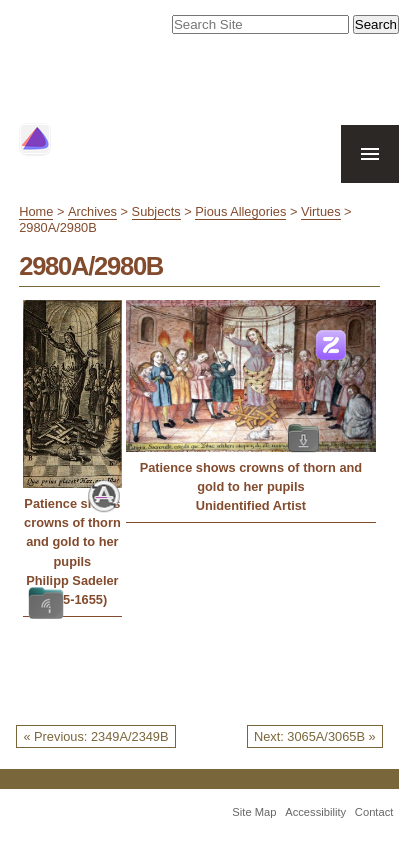 The width and height of the screenshot is (399, 868). Describe the element at coordinates (331, 345) in the screenshot. I see `open zen browser (twilight theme)` at that location.